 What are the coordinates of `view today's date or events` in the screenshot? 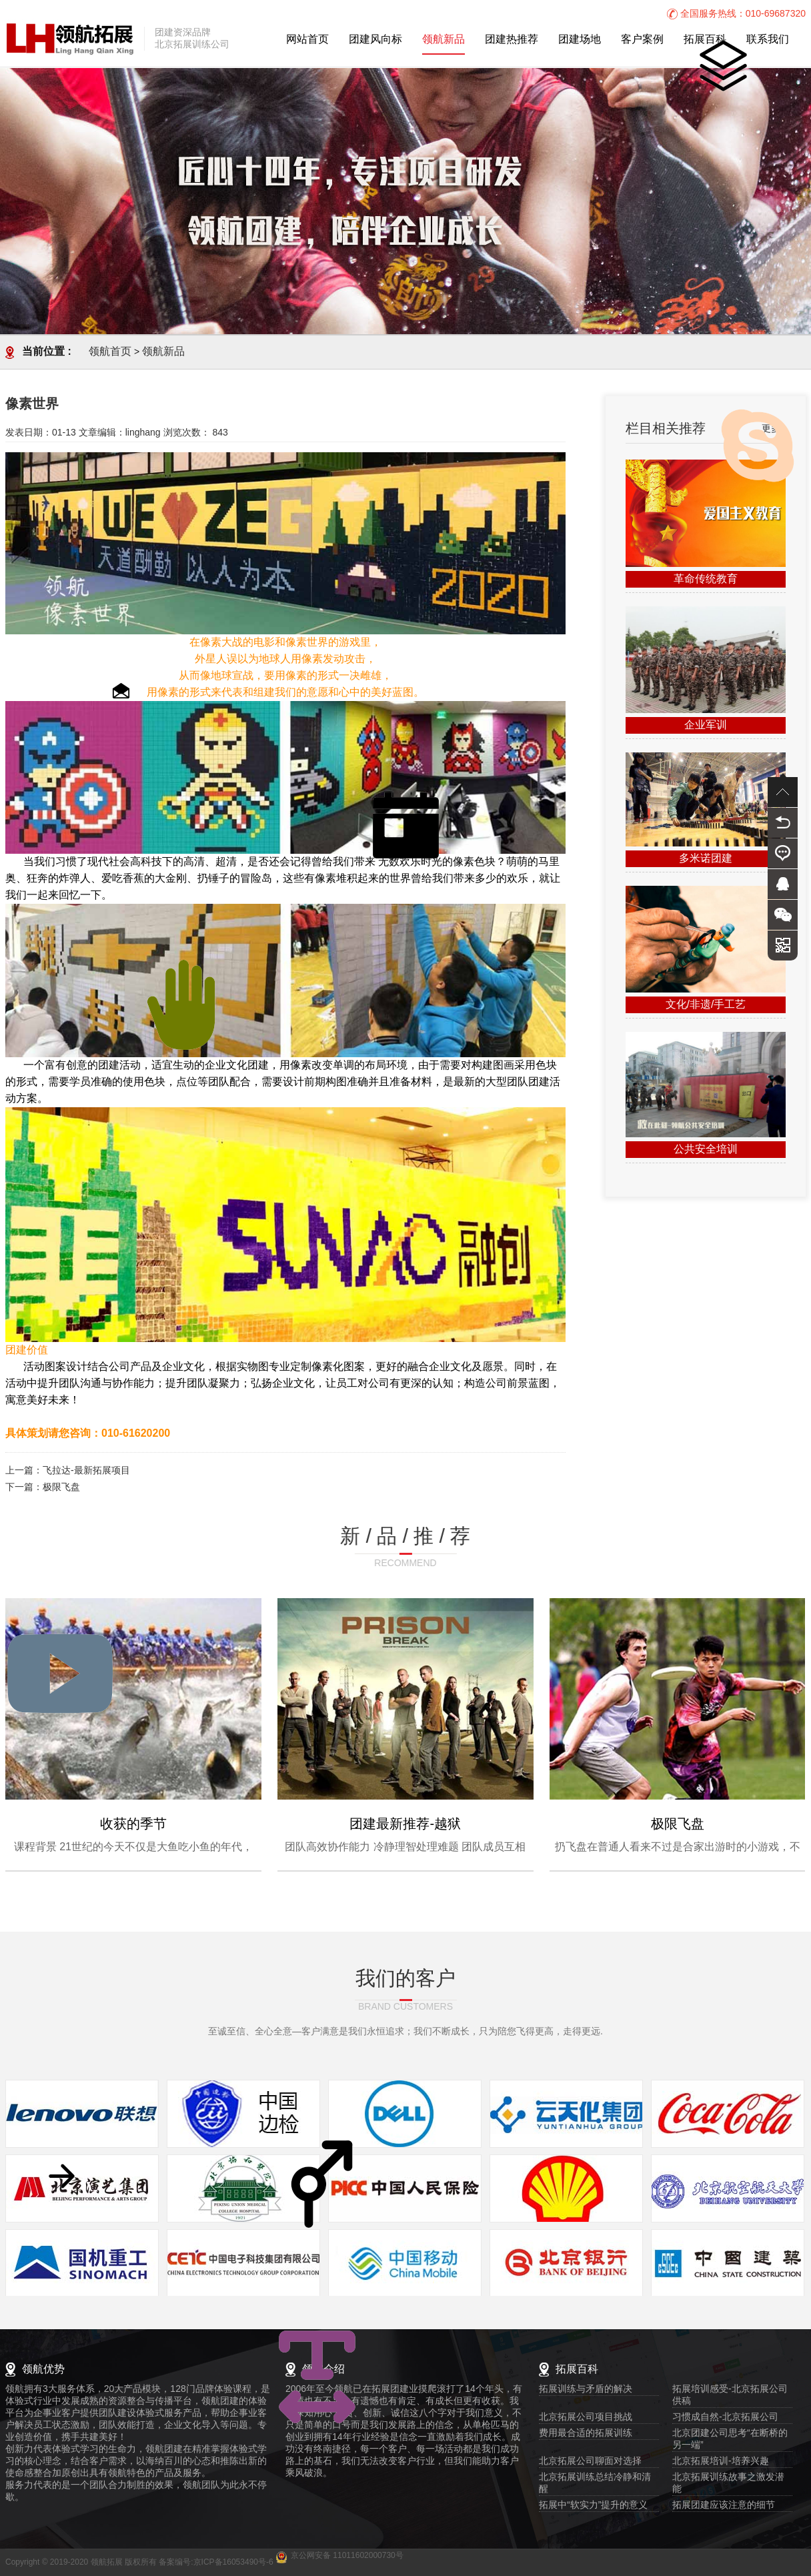 It's located at (406, 825).